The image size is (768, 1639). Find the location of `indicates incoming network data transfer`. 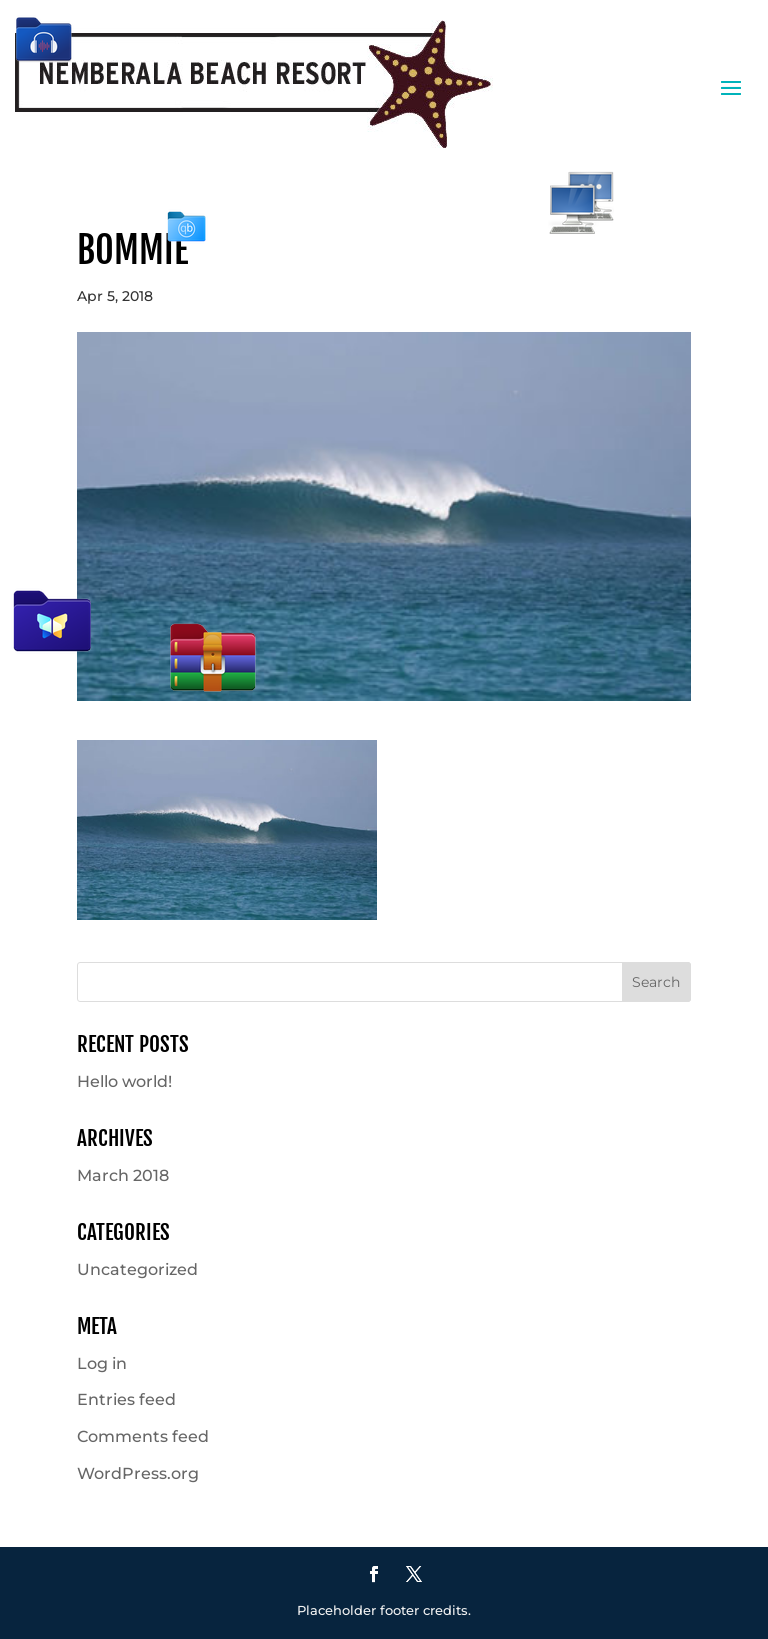

indicates incoming network data transfer is located at coordinates (581, 203).